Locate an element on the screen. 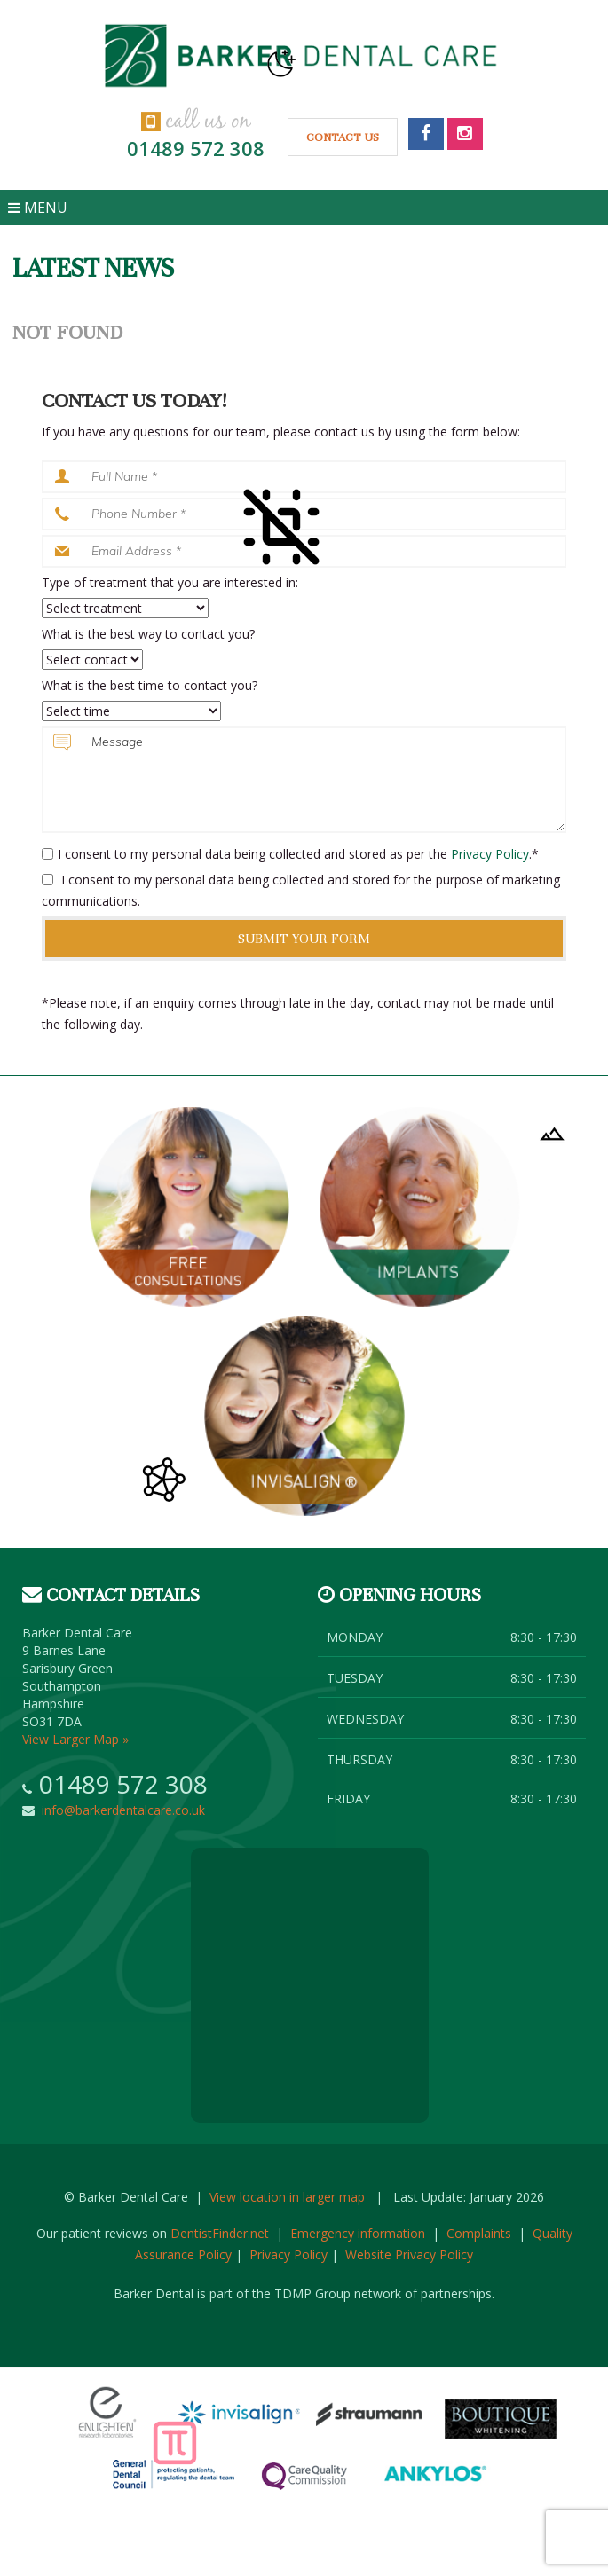 Image resolution: width=608 pixels, height=2576 pixels. view landscape or nature photos is located at coordinates (552, 1134).